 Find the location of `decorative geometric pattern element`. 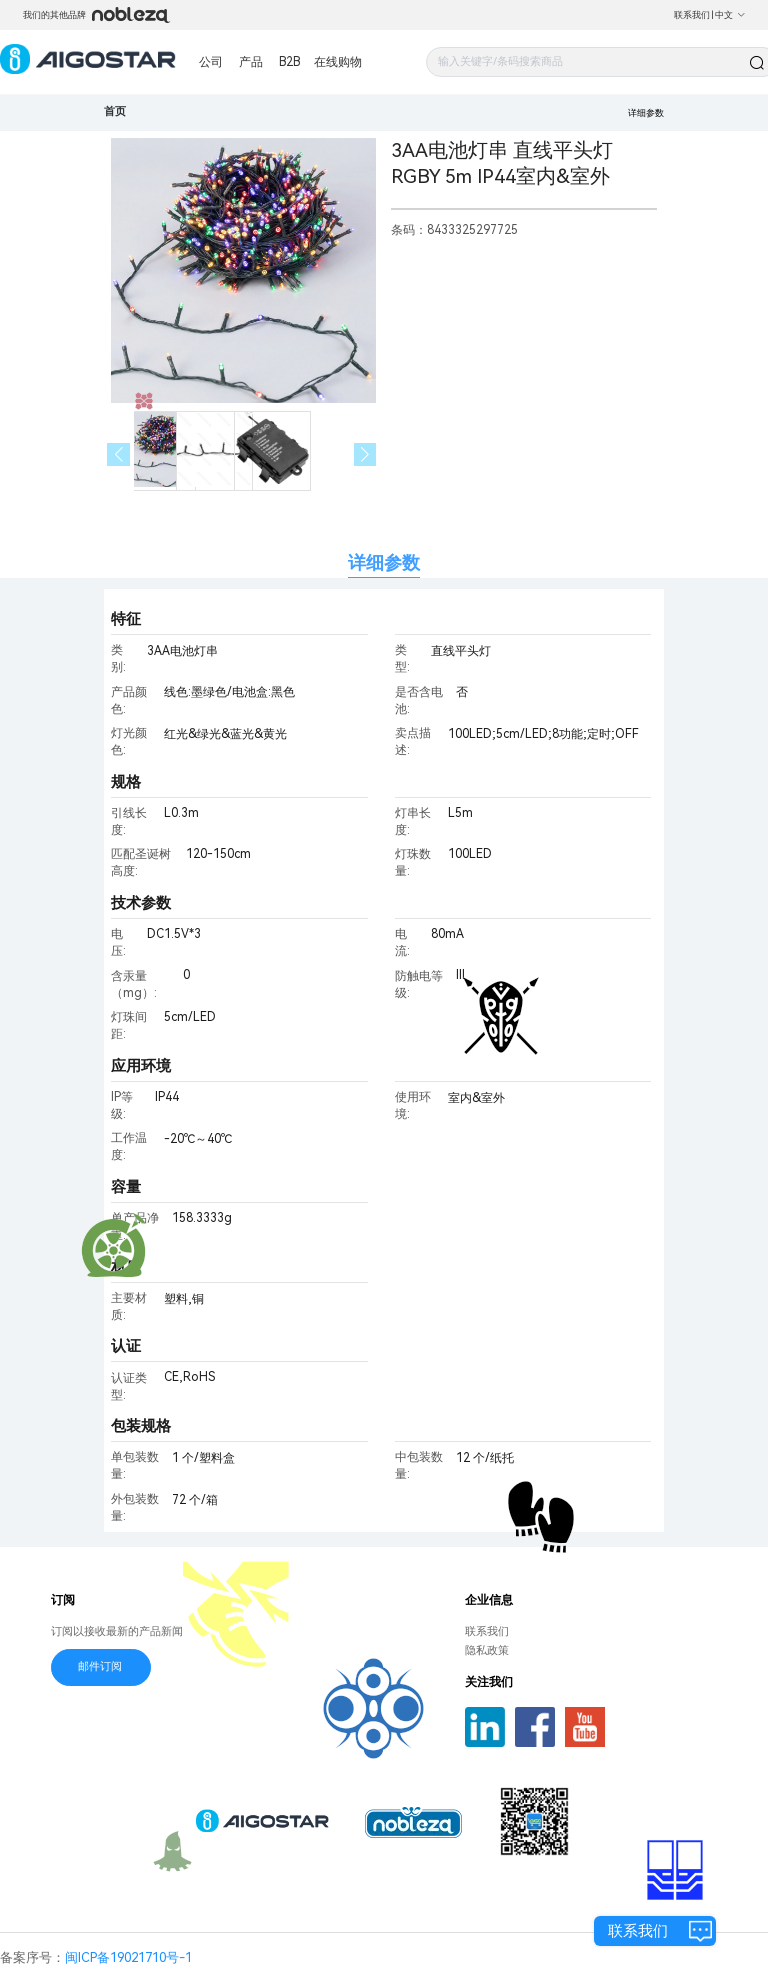

decorative geometric pattern element is located at coordinates (144, 401).